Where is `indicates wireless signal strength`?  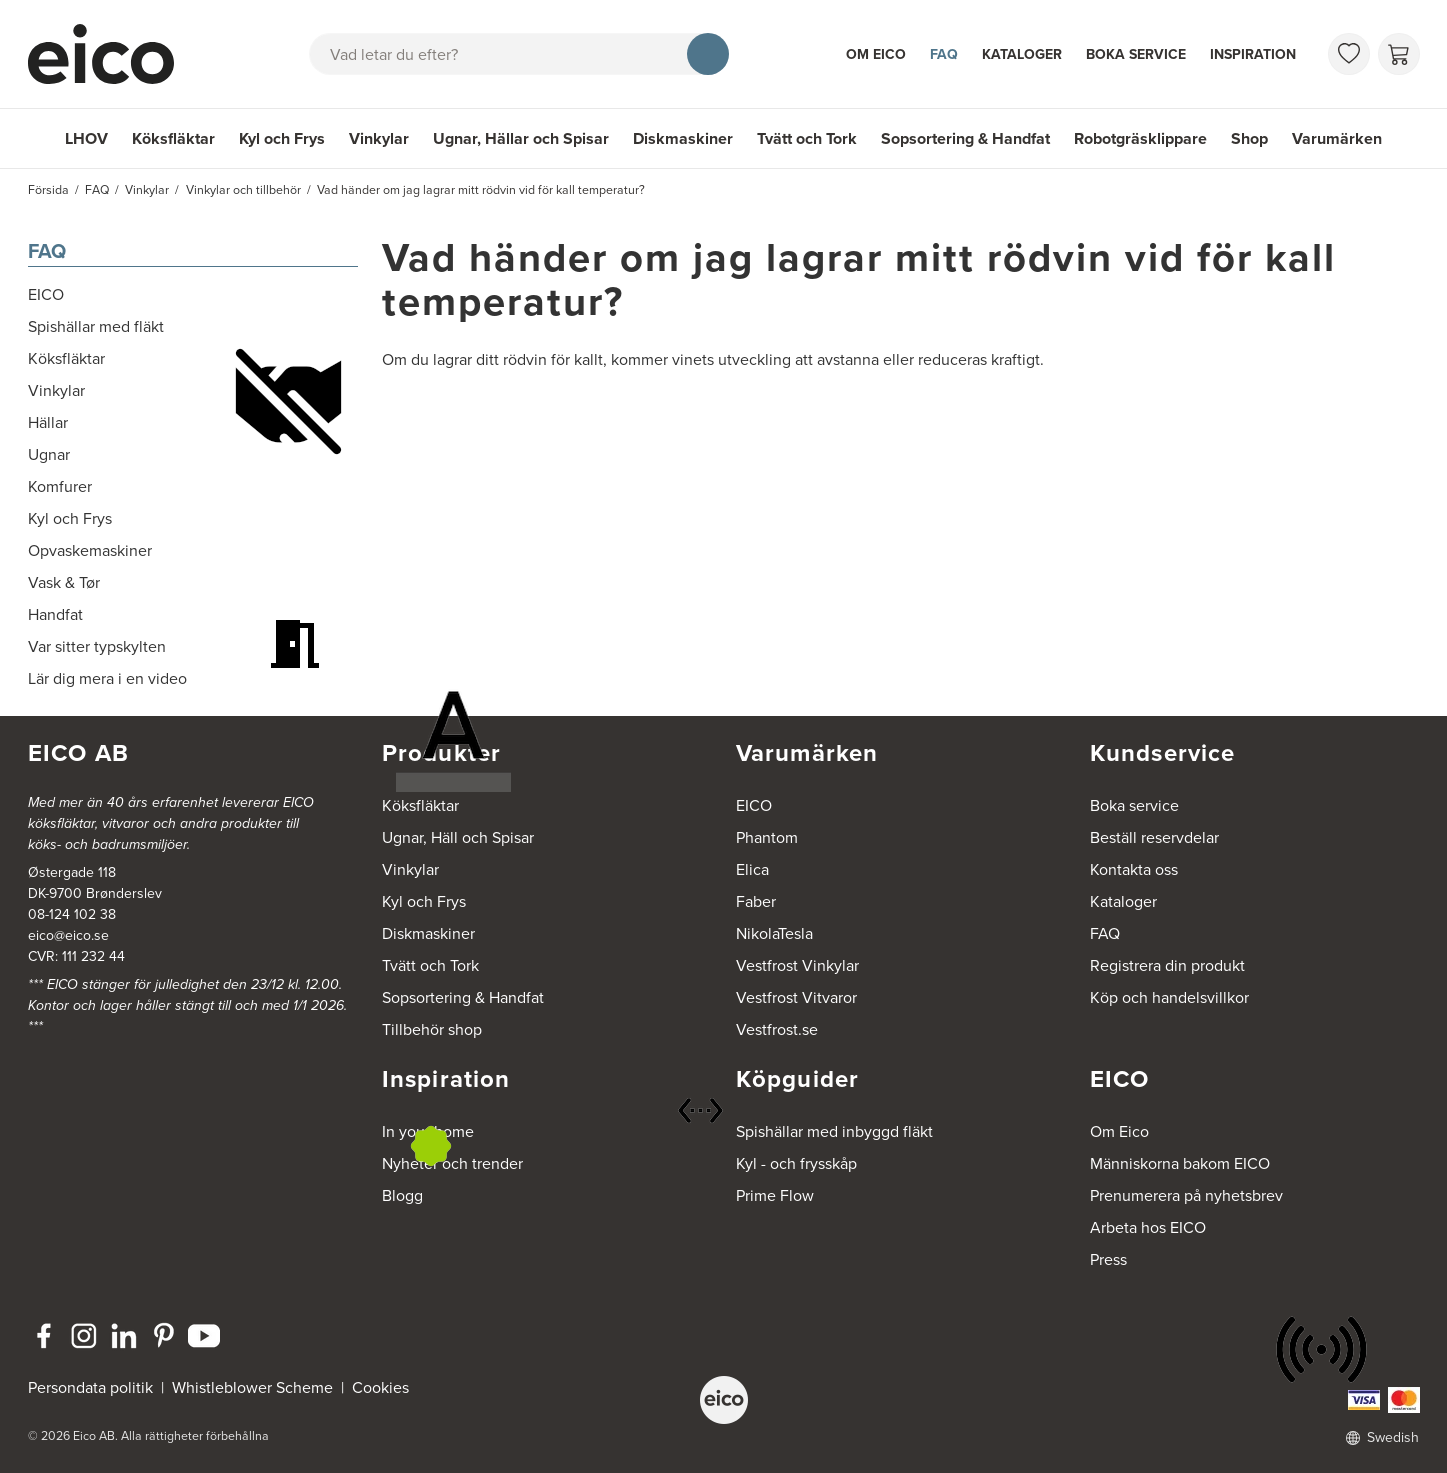
indicates wireless signal strength is located at coordinates (1321, 1349).